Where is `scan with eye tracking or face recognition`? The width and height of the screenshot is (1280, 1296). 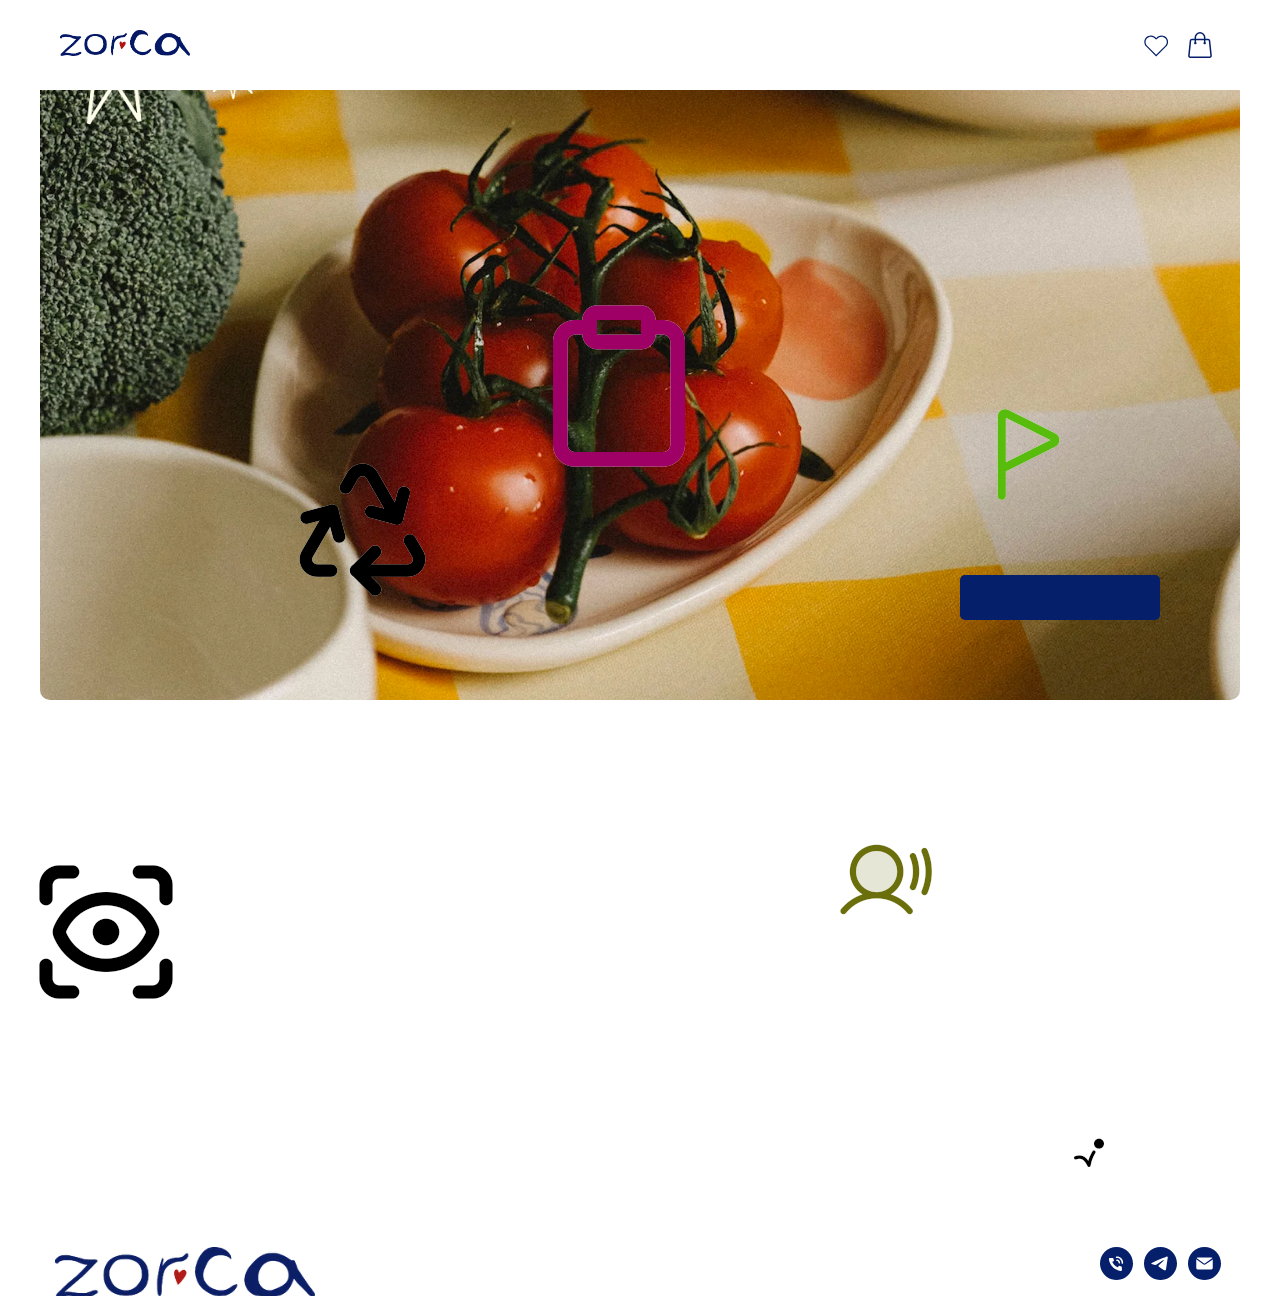
scan with eye tracking or face recognition is located at coordinates (106, 932).